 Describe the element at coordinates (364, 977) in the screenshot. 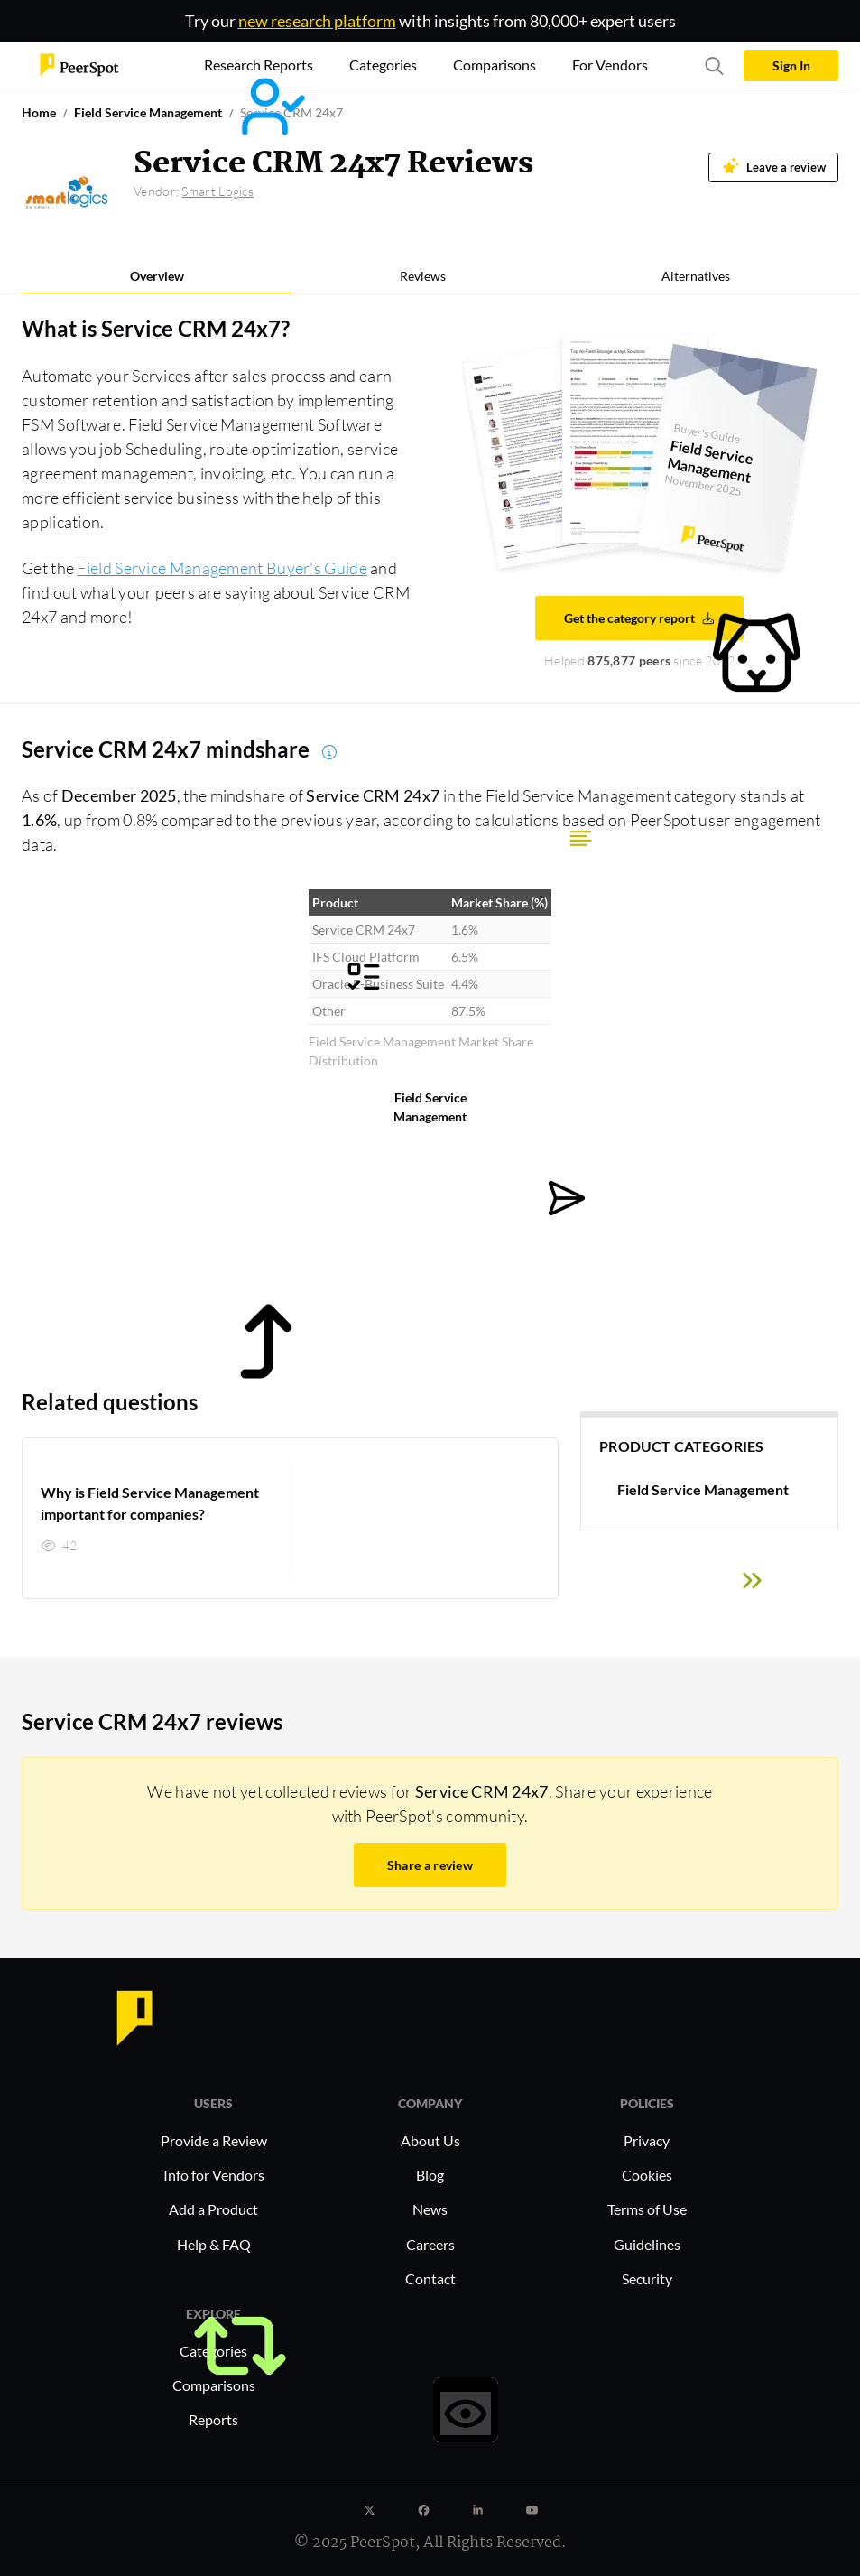

I see `view your to-do list` at that location.